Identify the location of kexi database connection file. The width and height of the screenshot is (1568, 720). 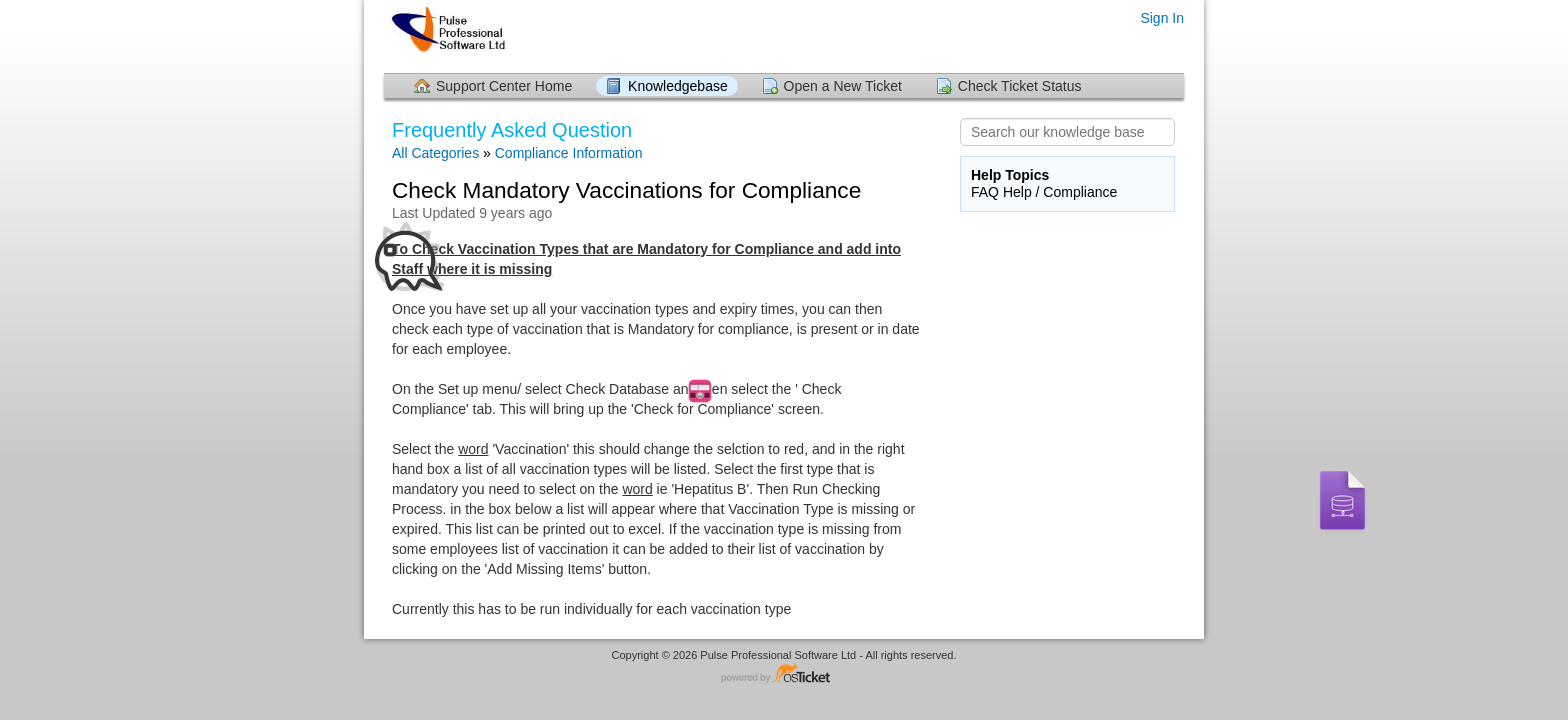
(1342, 501).